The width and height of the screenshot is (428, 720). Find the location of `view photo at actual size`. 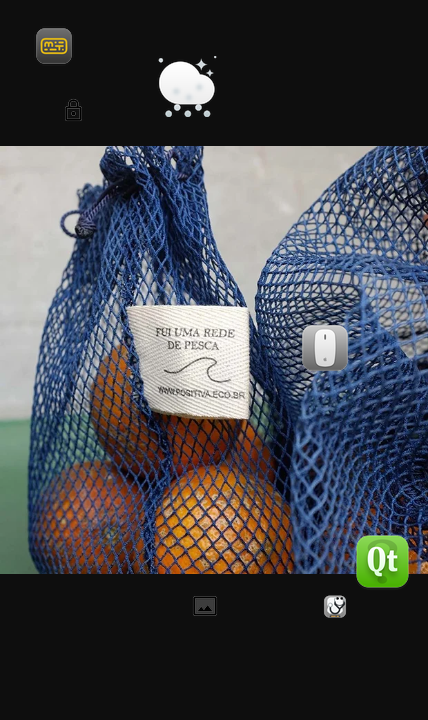

view photo at actual size is located at coordinates (205, 606).